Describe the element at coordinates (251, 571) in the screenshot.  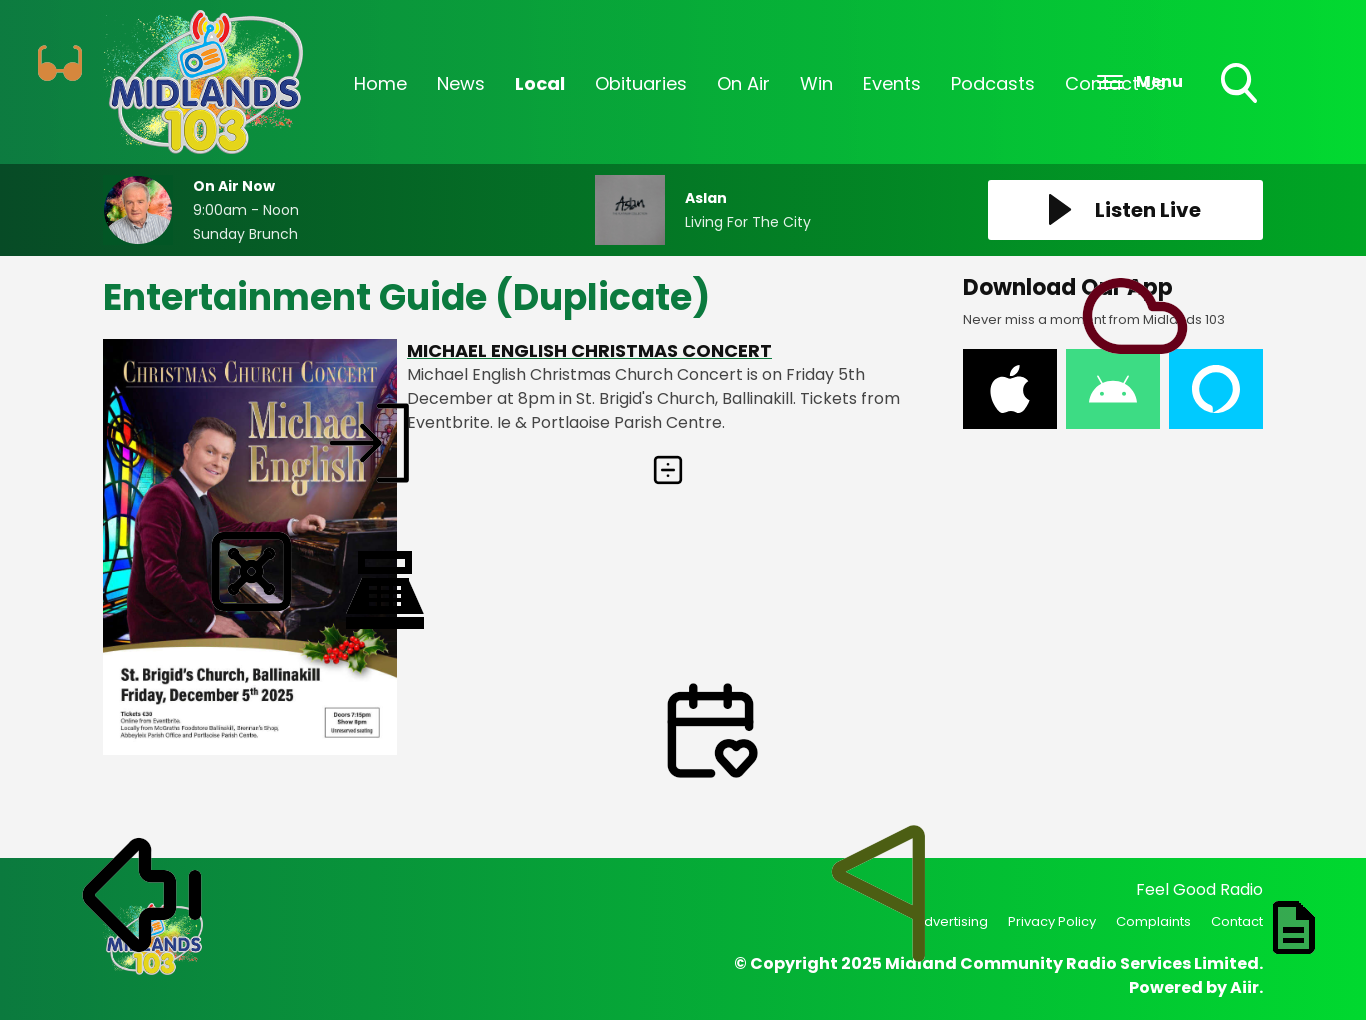
I see `access secure storage or vault` at that location.